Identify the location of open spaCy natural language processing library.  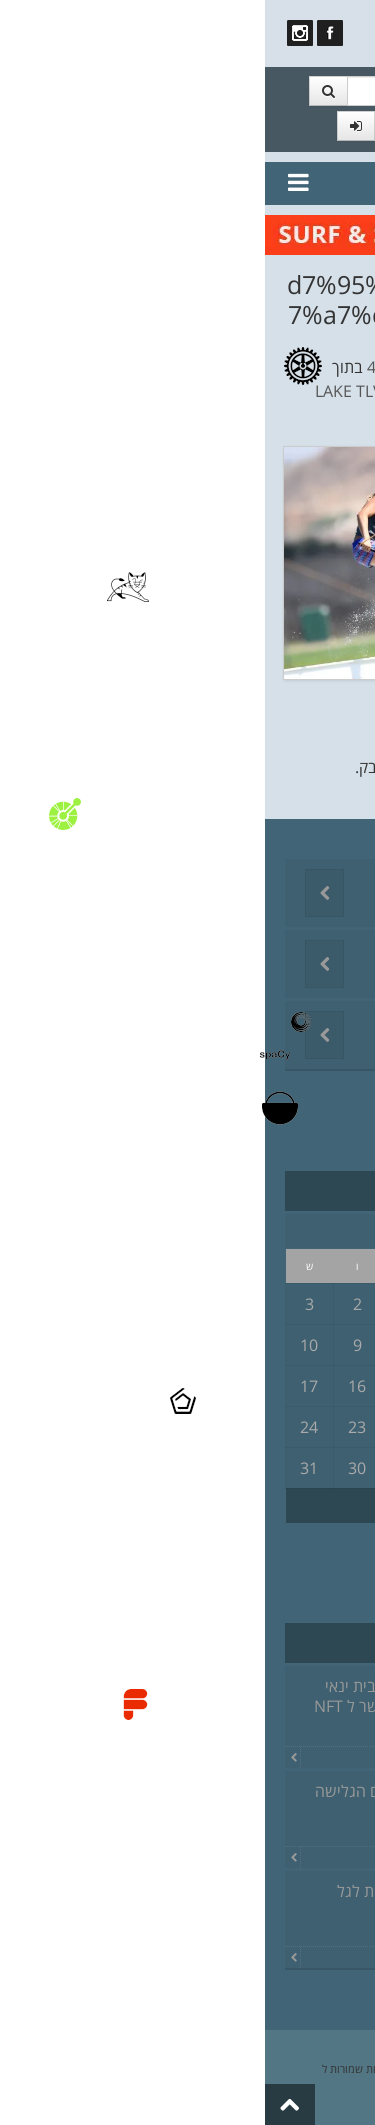
(275, 1055).